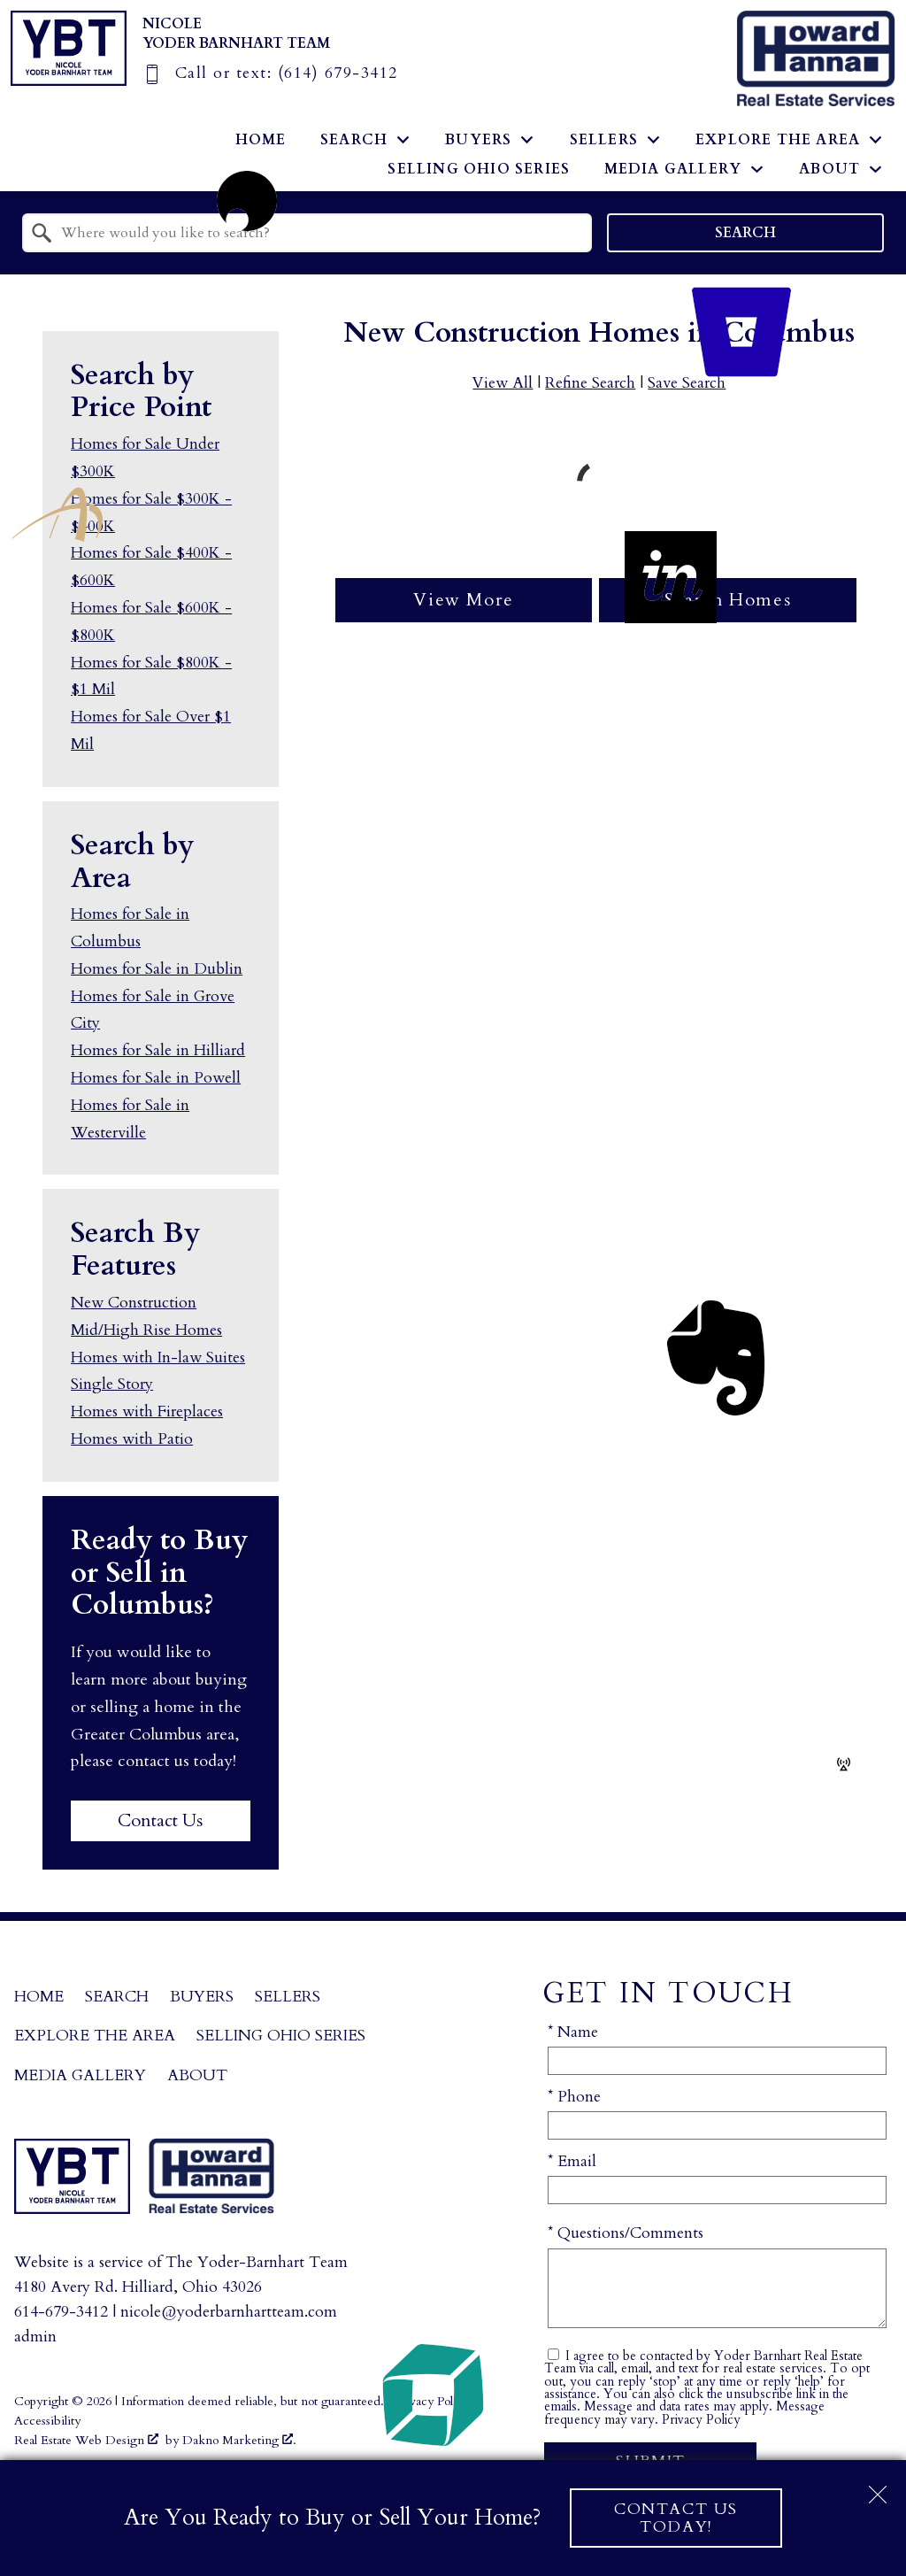 The image size is (906, 2576). Describe the element at coordinates (716, 1358) in the screenshot. I see `open Evernote app` at that location.